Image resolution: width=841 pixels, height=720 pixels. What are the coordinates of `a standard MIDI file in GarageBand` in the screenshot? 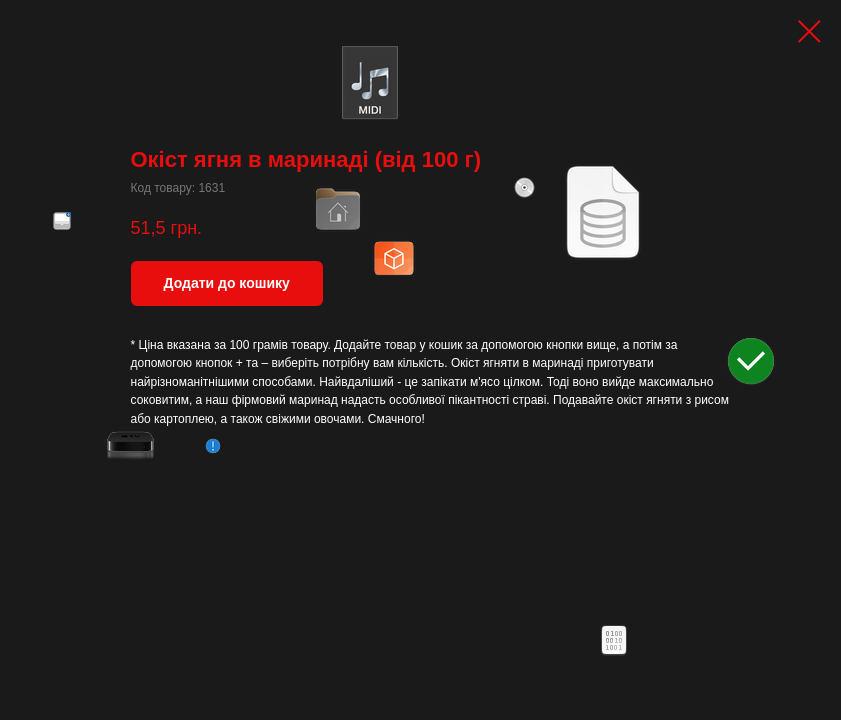 It's located at (370, 84).